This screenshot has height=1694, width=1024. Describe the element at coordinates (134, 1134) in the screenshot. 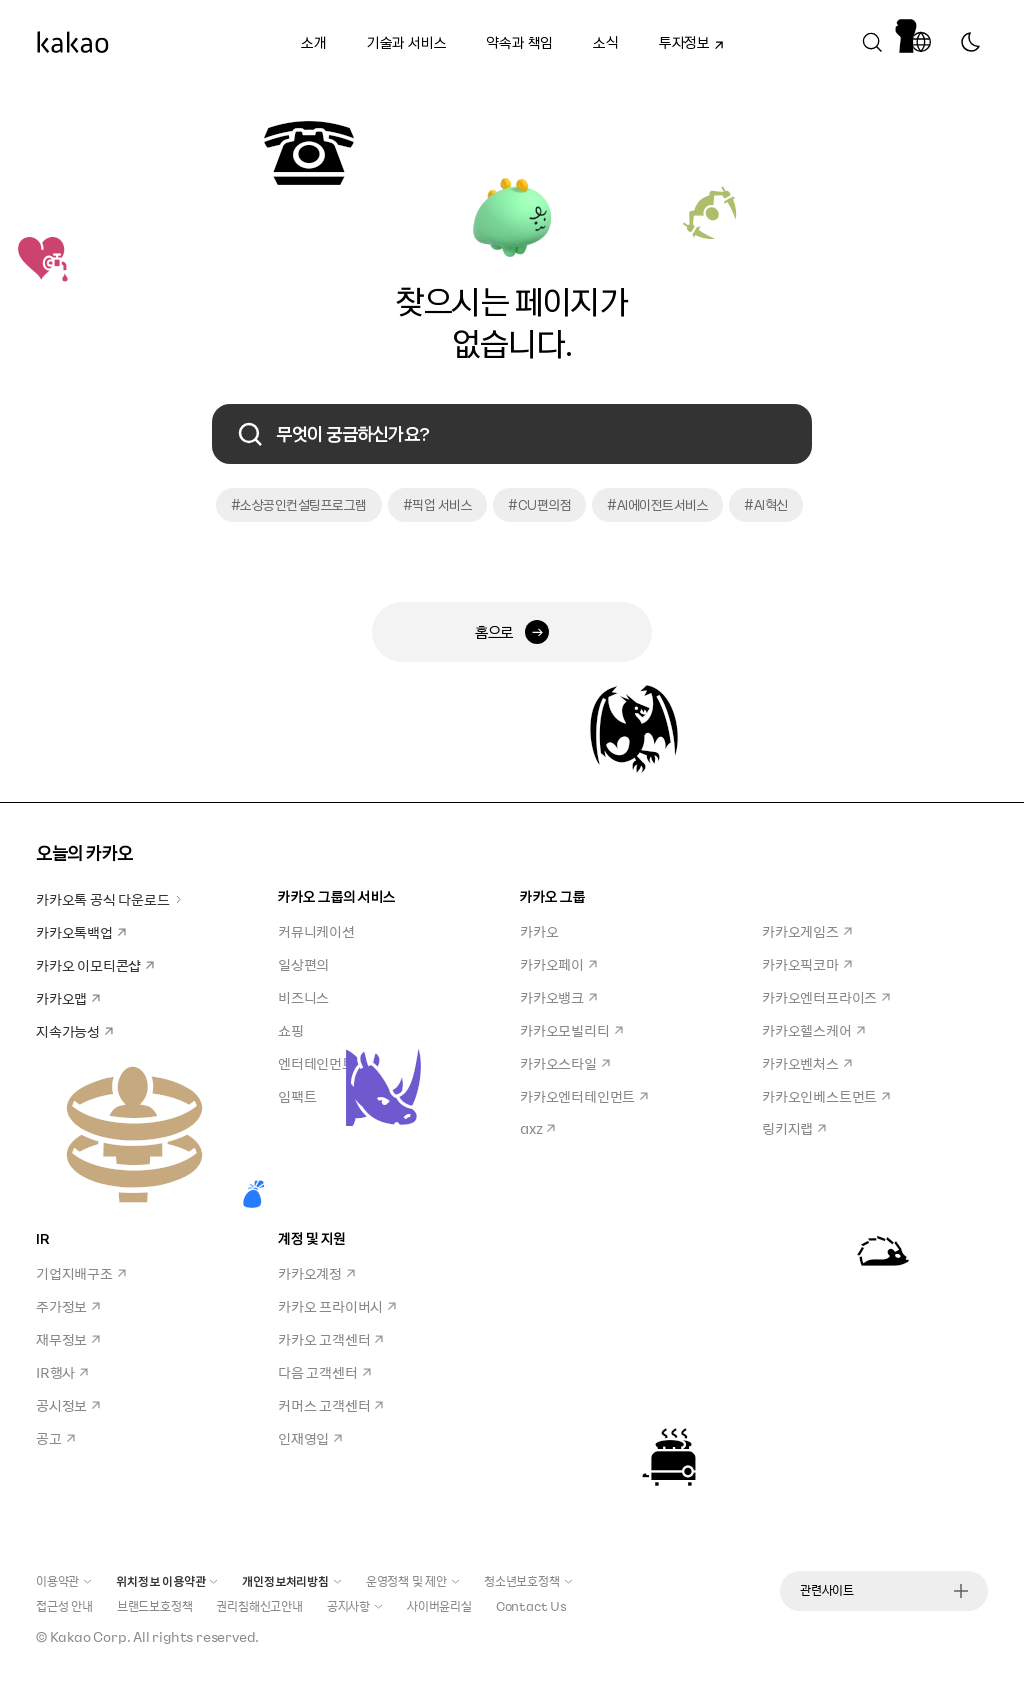

I see `activate teleportation portal` at that location.